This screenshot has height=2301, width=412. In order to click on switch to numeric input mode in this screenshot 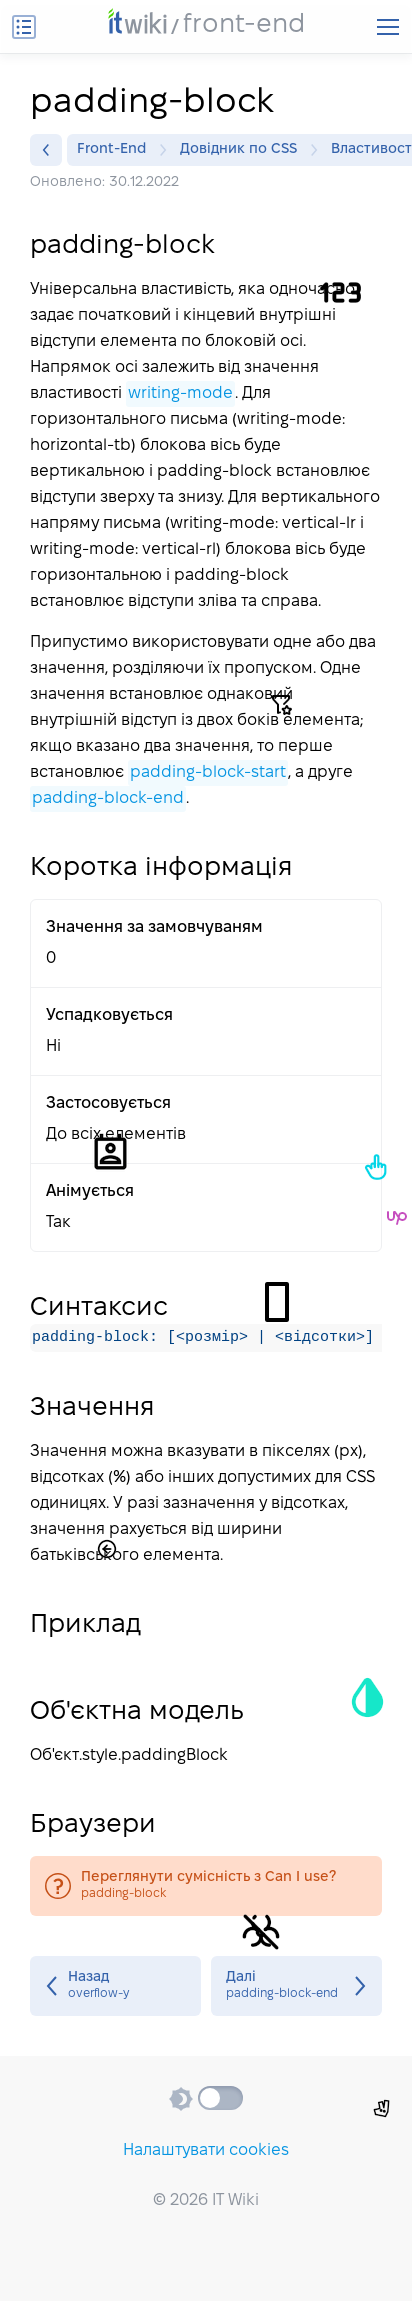, I will do `click(340, 292)`.